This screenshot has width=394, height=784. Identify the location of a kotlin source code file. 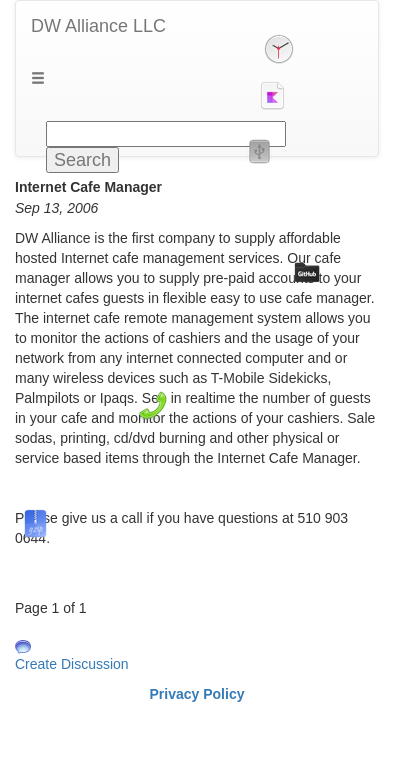
(272, 95).